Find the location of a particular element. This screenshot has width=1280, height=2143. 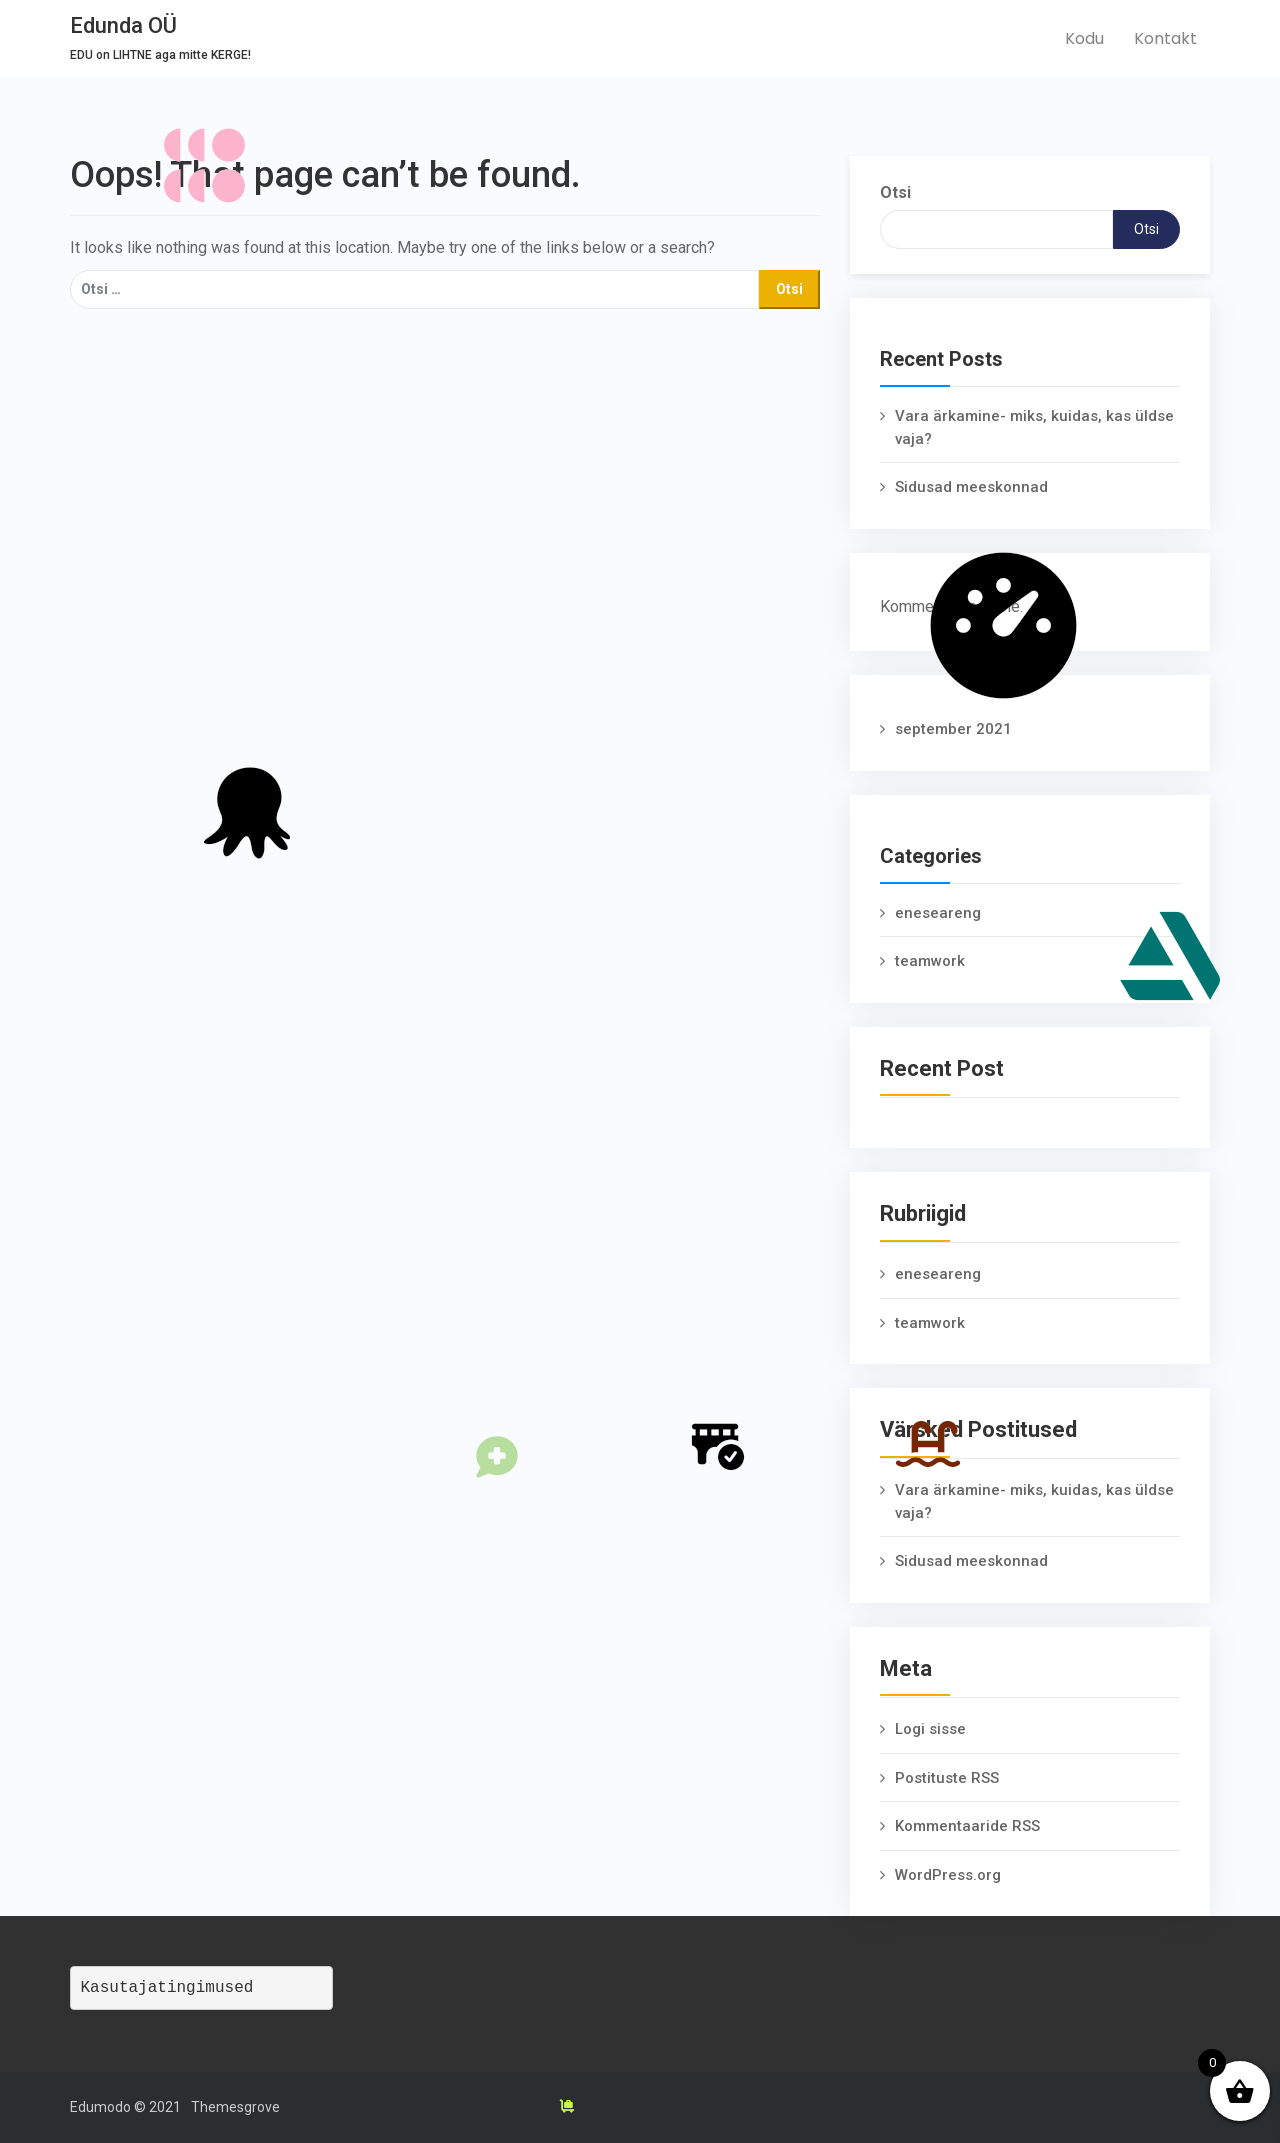

octopus deploy logo is located at coordinates (247, 813).